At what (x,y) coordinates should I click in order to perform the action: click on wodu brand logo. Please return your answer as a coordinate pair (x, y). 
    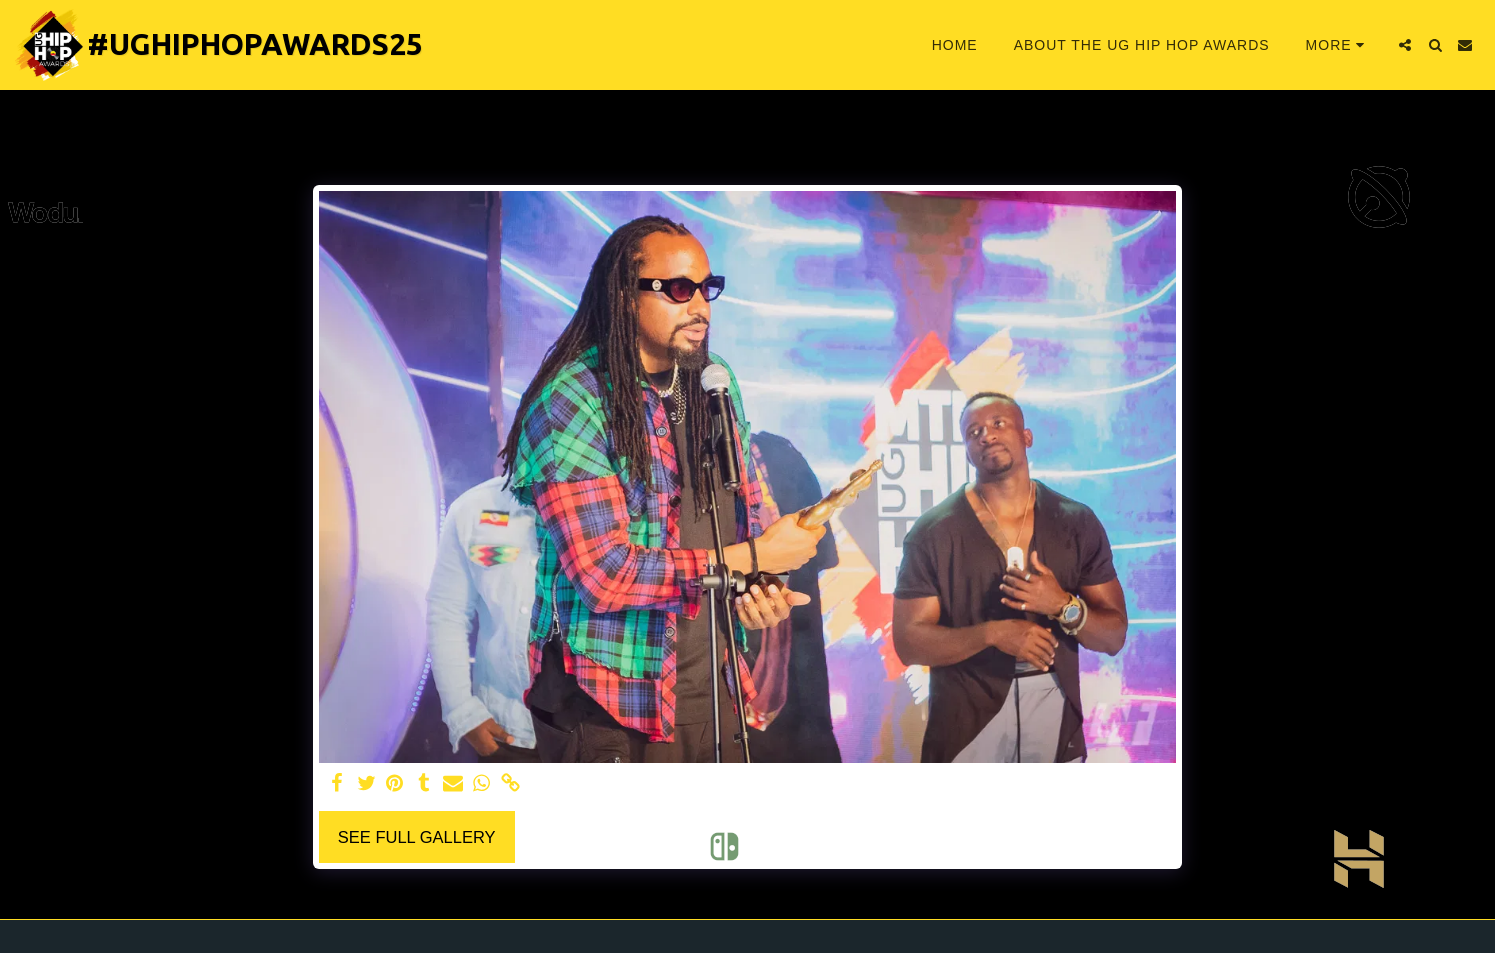
    Looking at the image, I should click on (45, 212).